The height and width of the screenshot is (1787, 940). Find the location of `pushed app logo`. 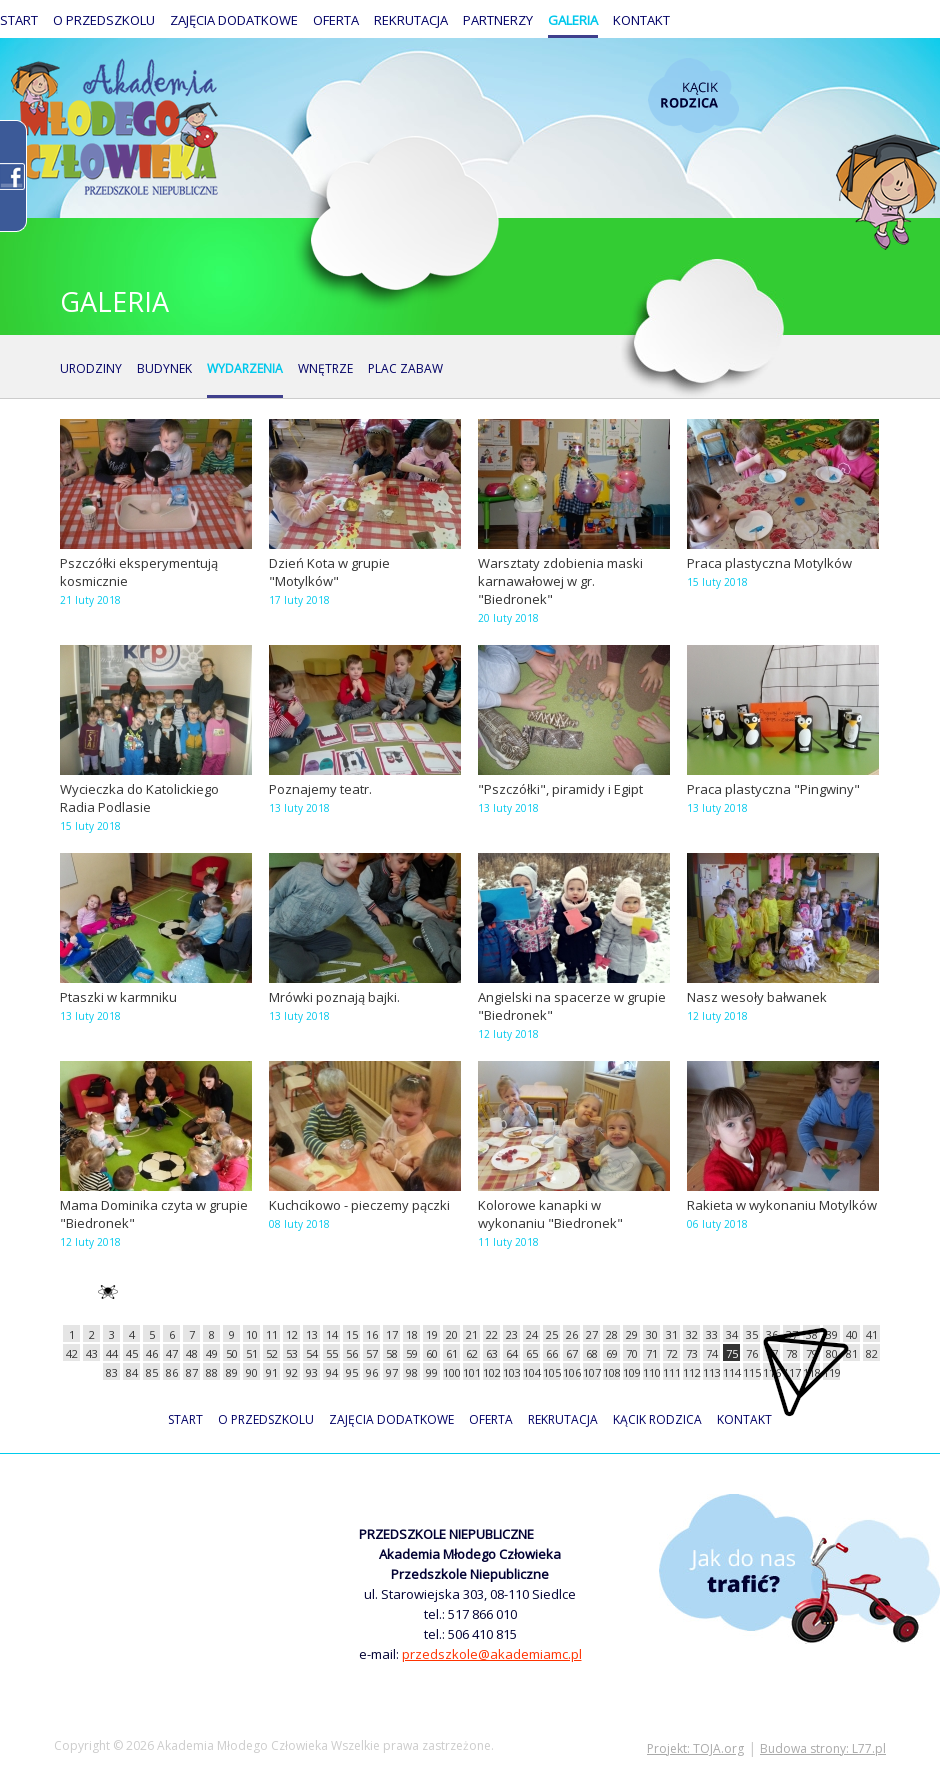

pushed app logo is located at coordinates (806, 1372).